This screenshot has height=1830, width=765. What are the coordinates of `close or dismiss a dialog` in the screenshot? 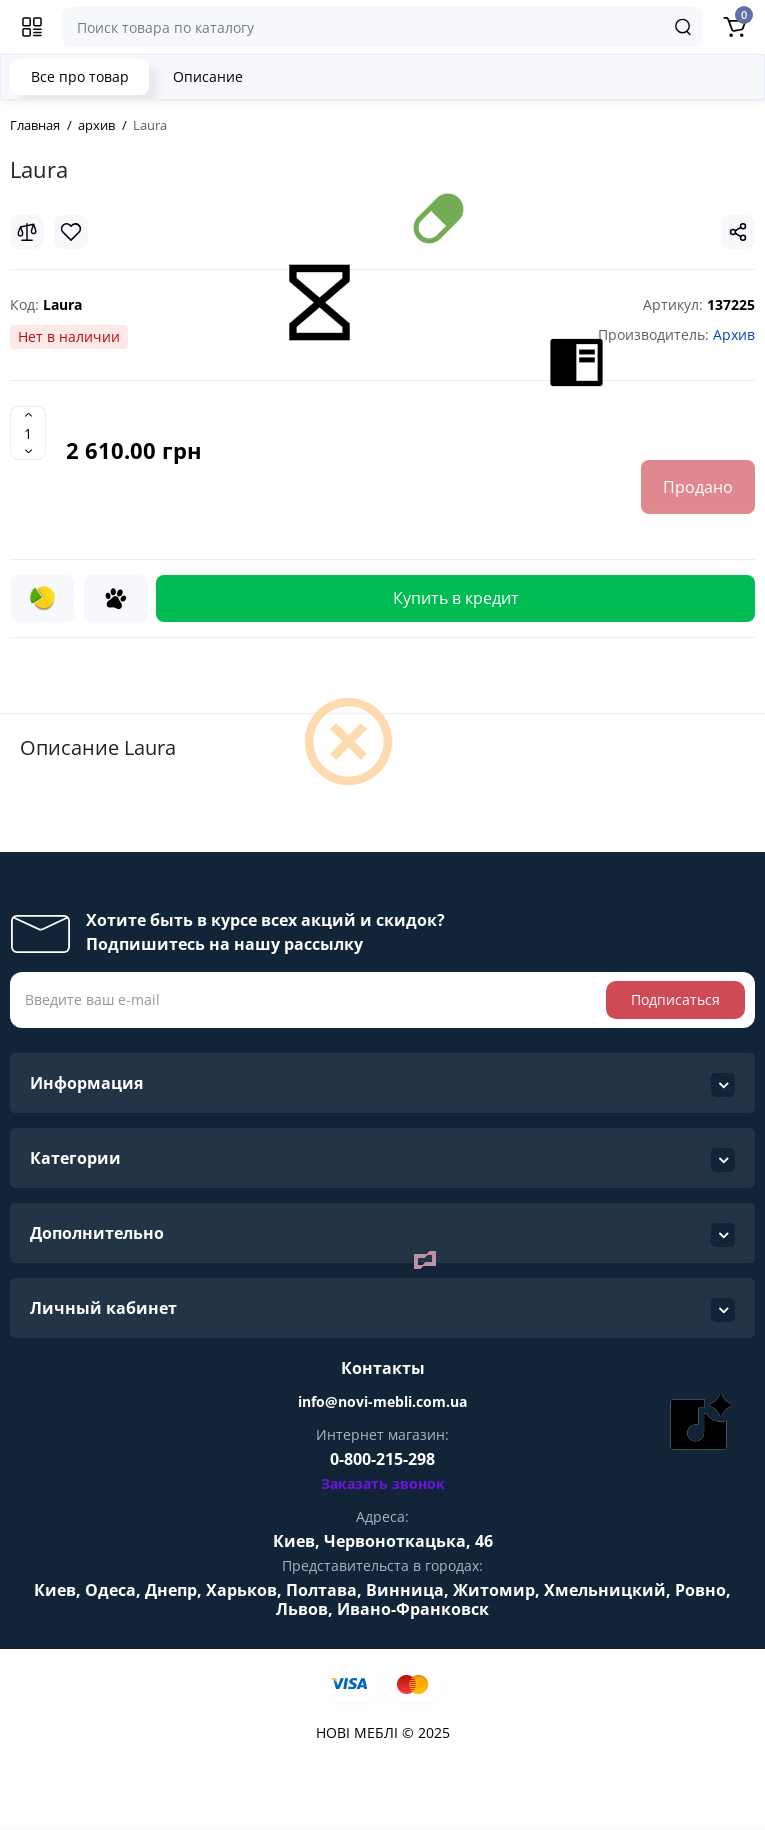 It's located at (348, 741).